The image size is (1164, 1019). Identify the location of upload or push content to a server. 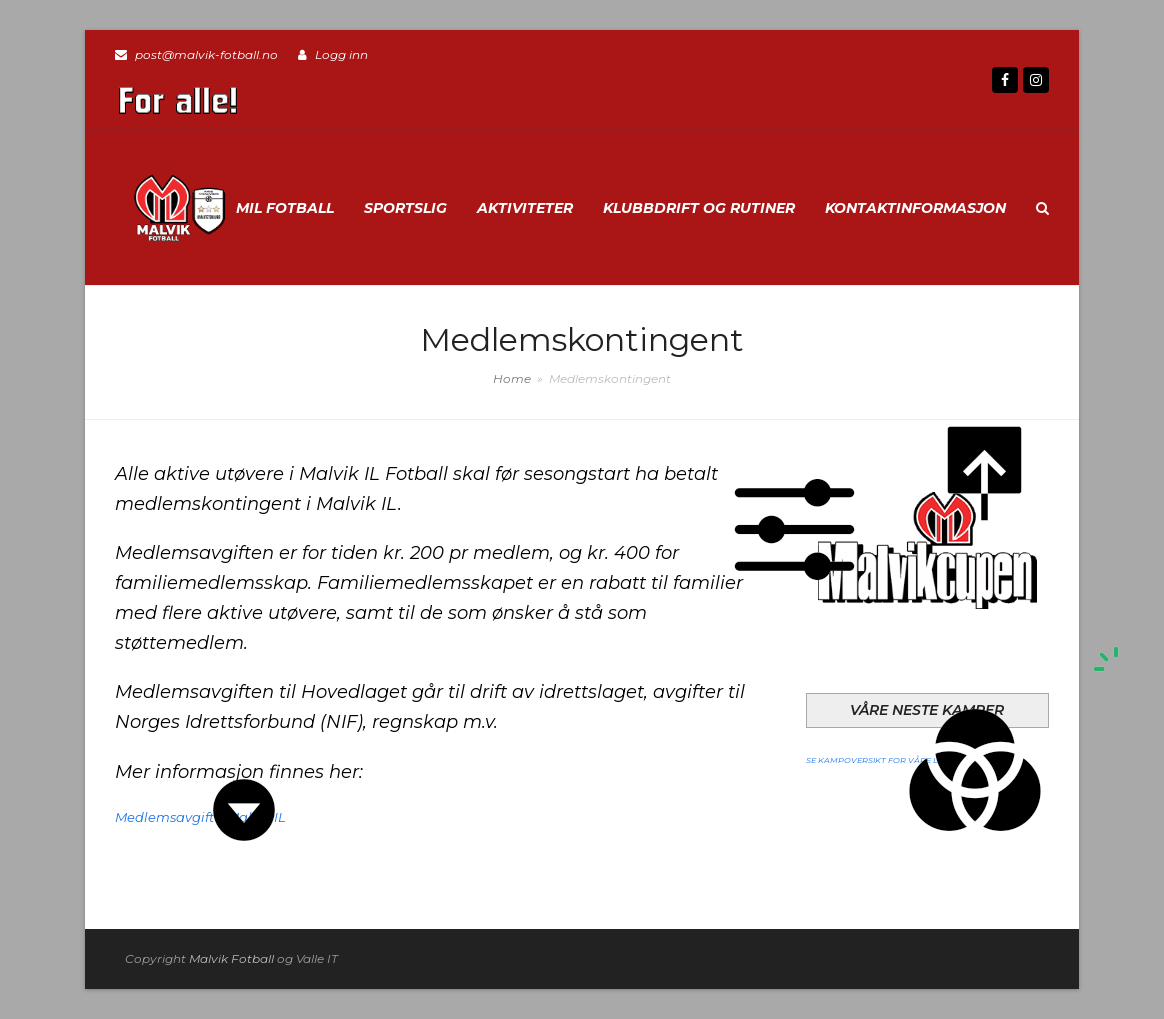
(984, 473).